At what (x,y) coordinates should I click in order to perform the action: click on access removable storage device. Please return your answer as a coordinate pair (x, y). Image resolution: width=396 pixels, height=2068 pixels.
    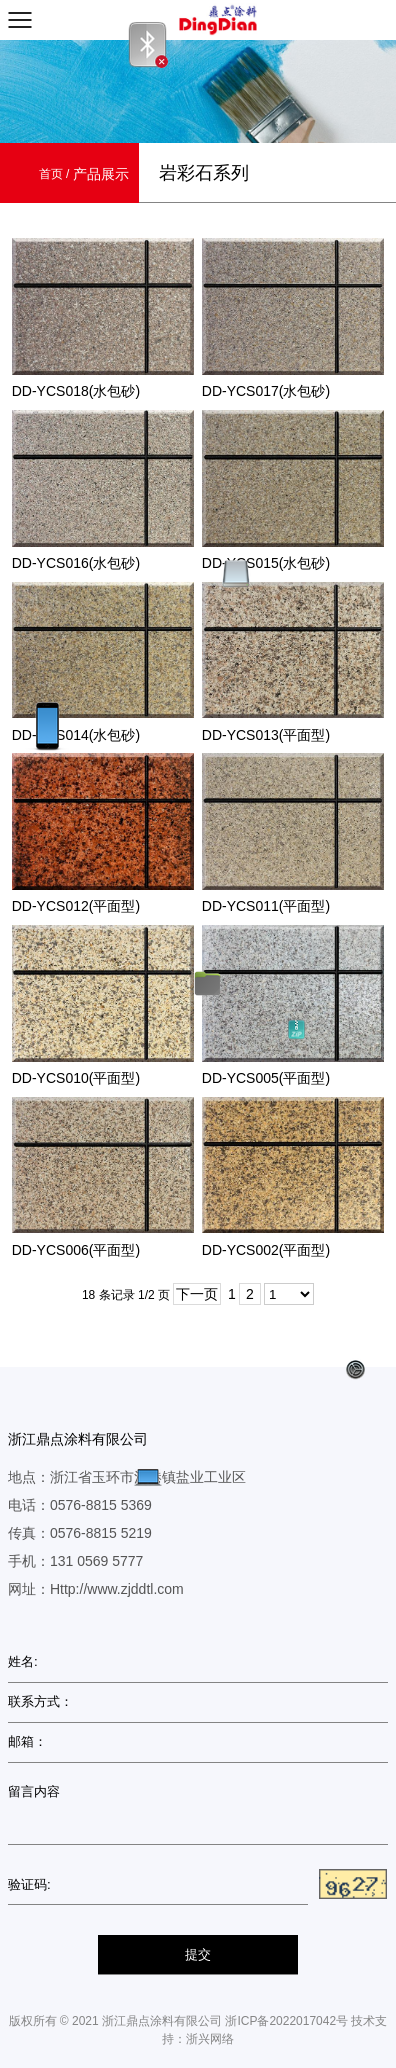
    Looking at the image, I should click on (236, 574).